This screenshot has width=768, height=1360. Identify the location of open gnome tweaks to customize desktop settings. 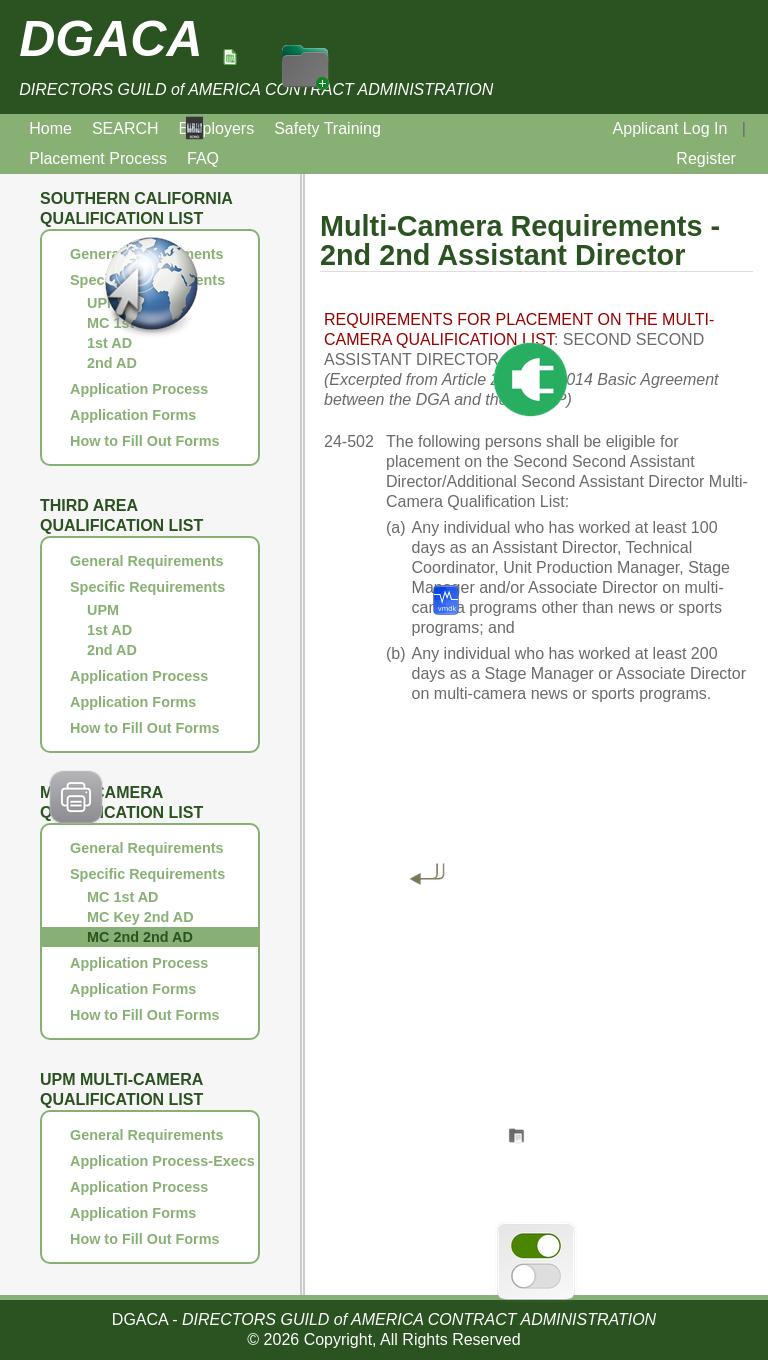
(536, 1261).